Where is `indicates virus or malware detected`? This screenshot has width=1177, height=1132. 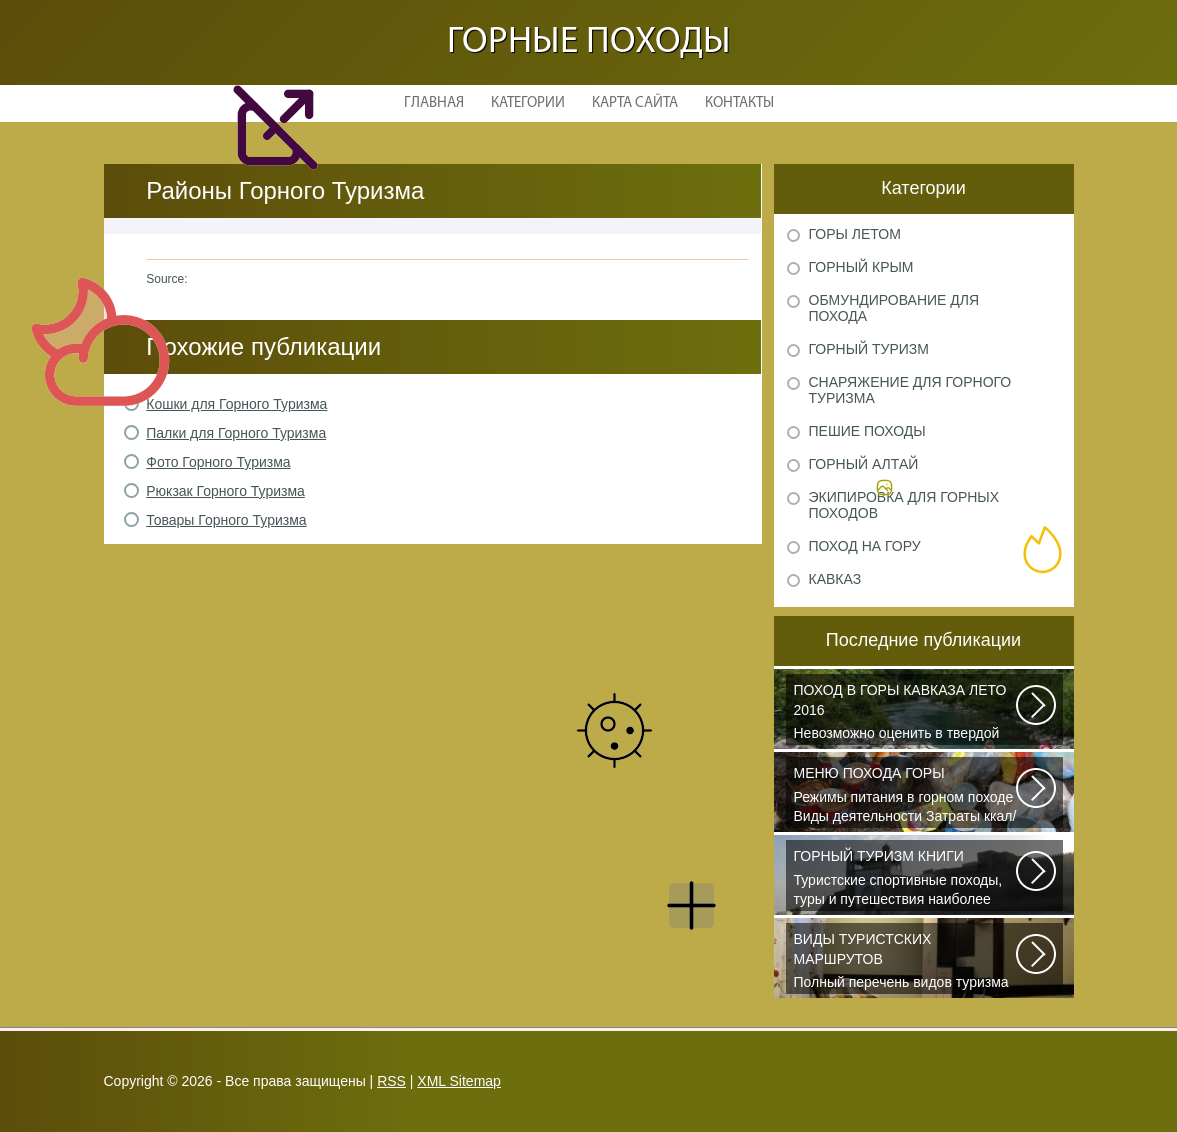
indicates virus or malware detected is located at coordinates (614, 730).